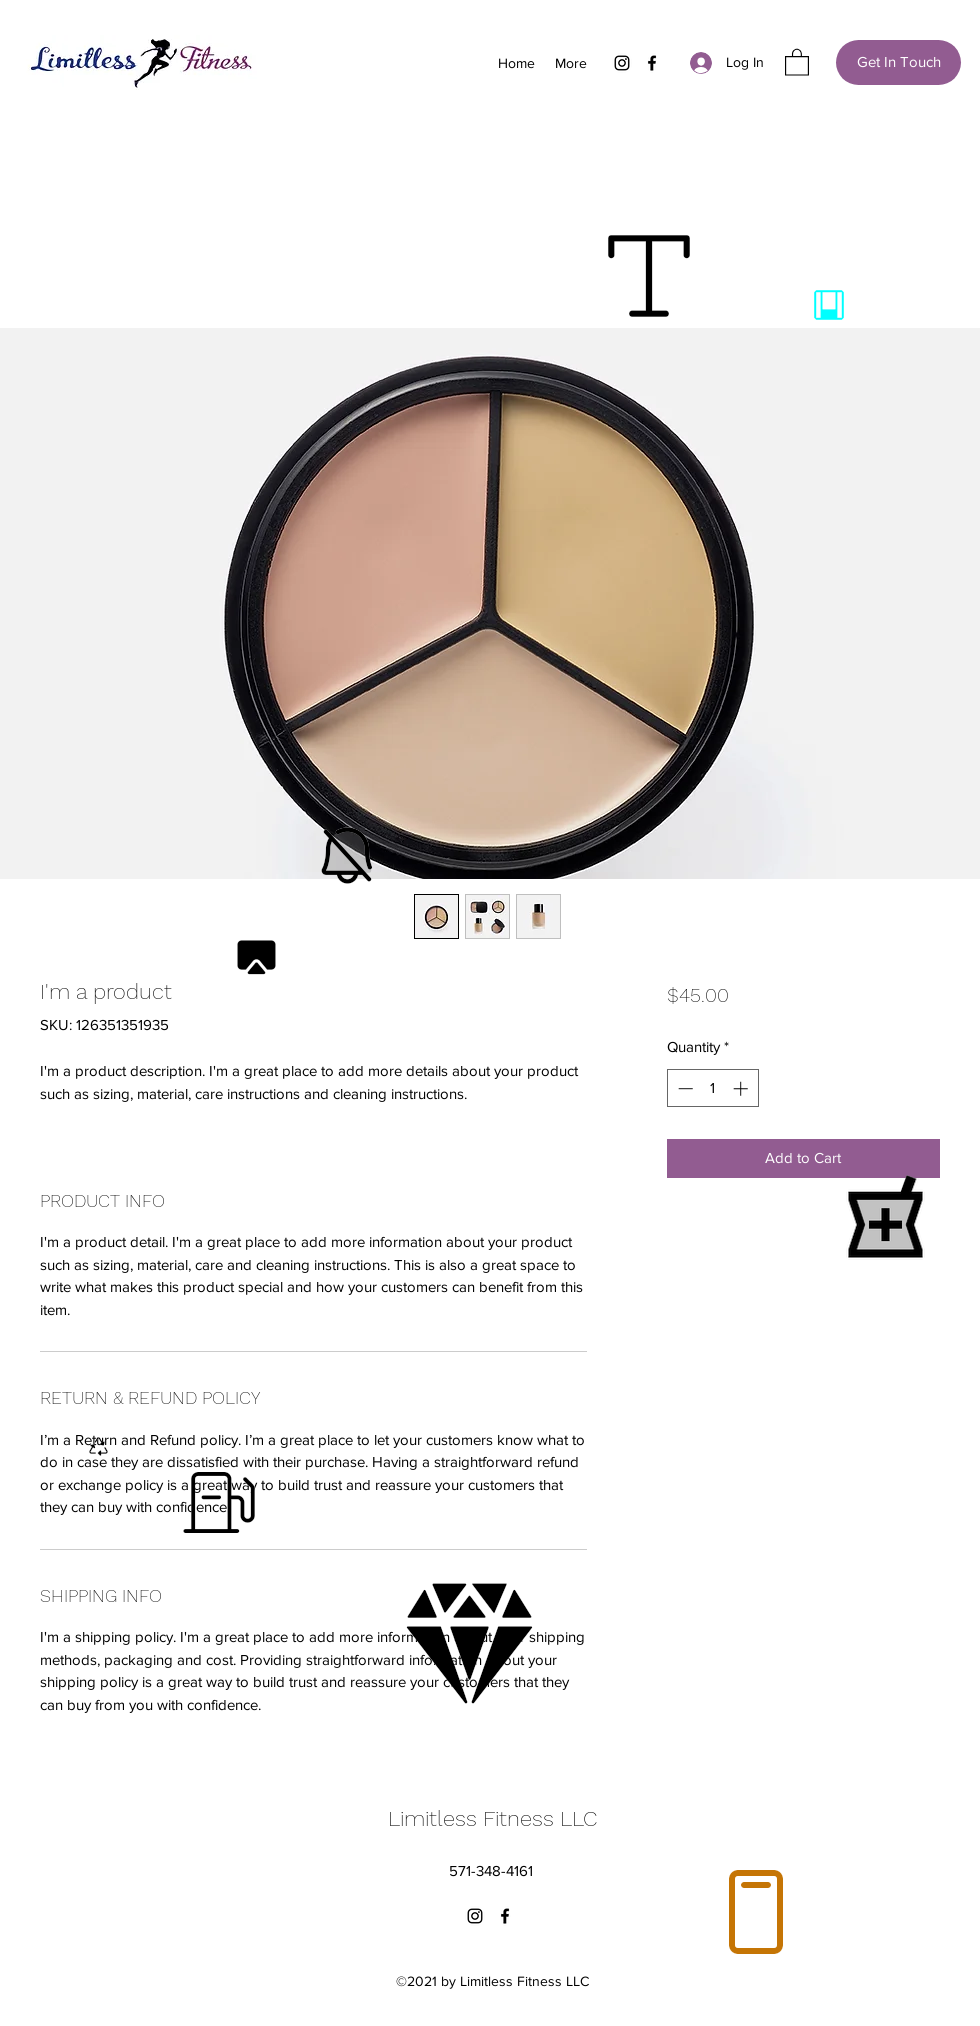 The image size is (980, 2026). What do you see at coordinates (885, 1220) in the screenshot?
I see `find nearby pharmacies` at bounding box center [885, 1220].